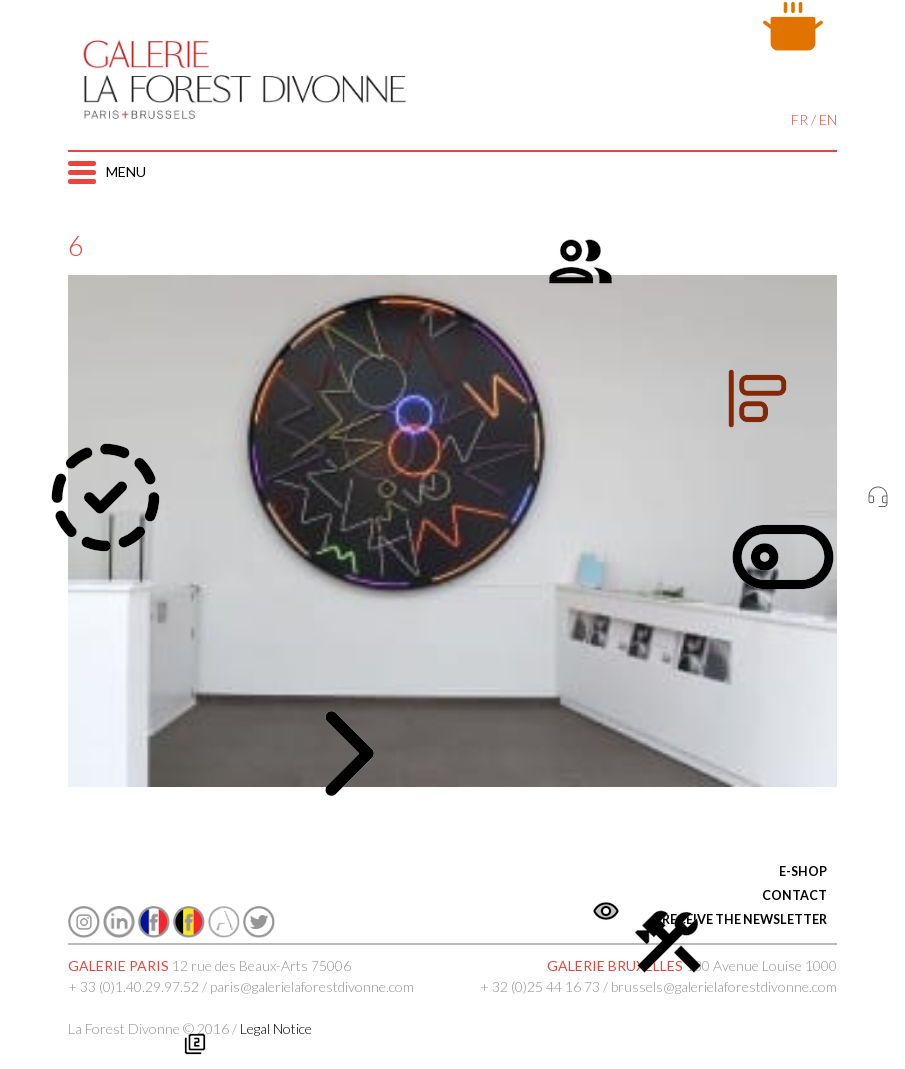 The height and width of the screenshot is (1069, 905). Describe the element at coordinates (757, 398) in the screenshot. I see `align items to the start vertically` at that location.